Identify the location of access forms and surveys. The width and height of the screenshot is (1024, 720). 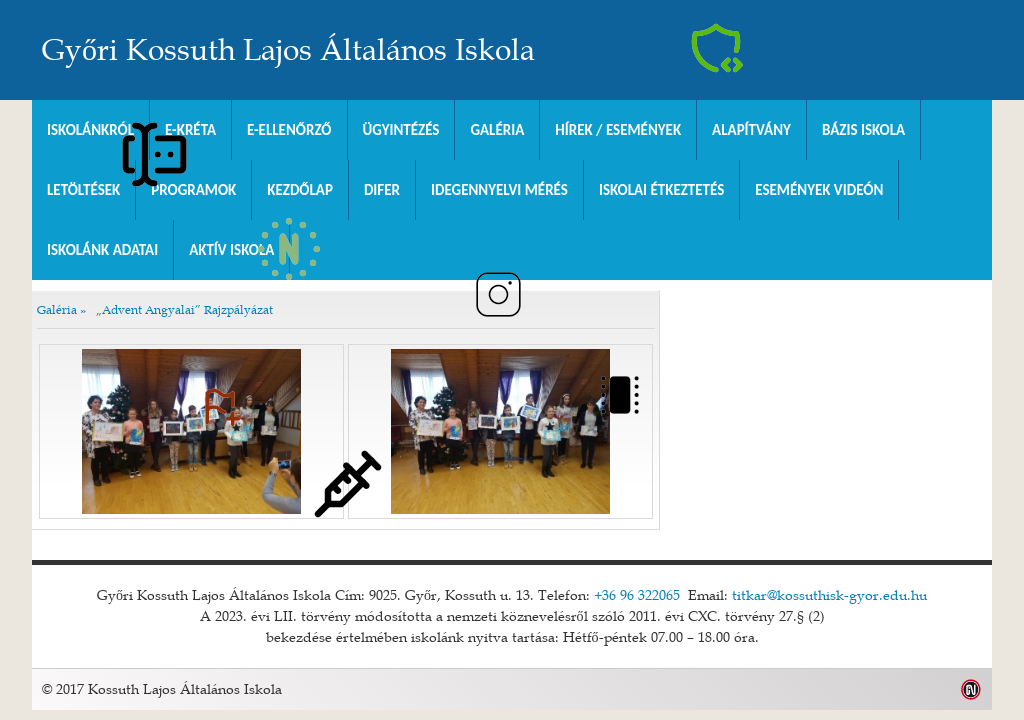
(154, 154).